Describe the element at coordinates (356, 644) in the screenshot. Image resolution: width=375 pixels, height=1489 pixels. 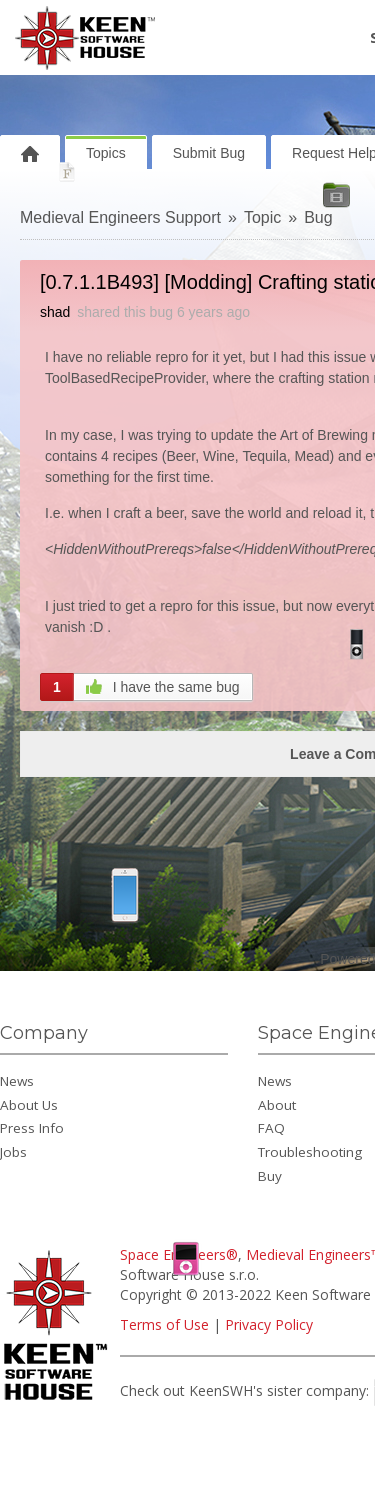
I see `iPod nano device connected` at that location.